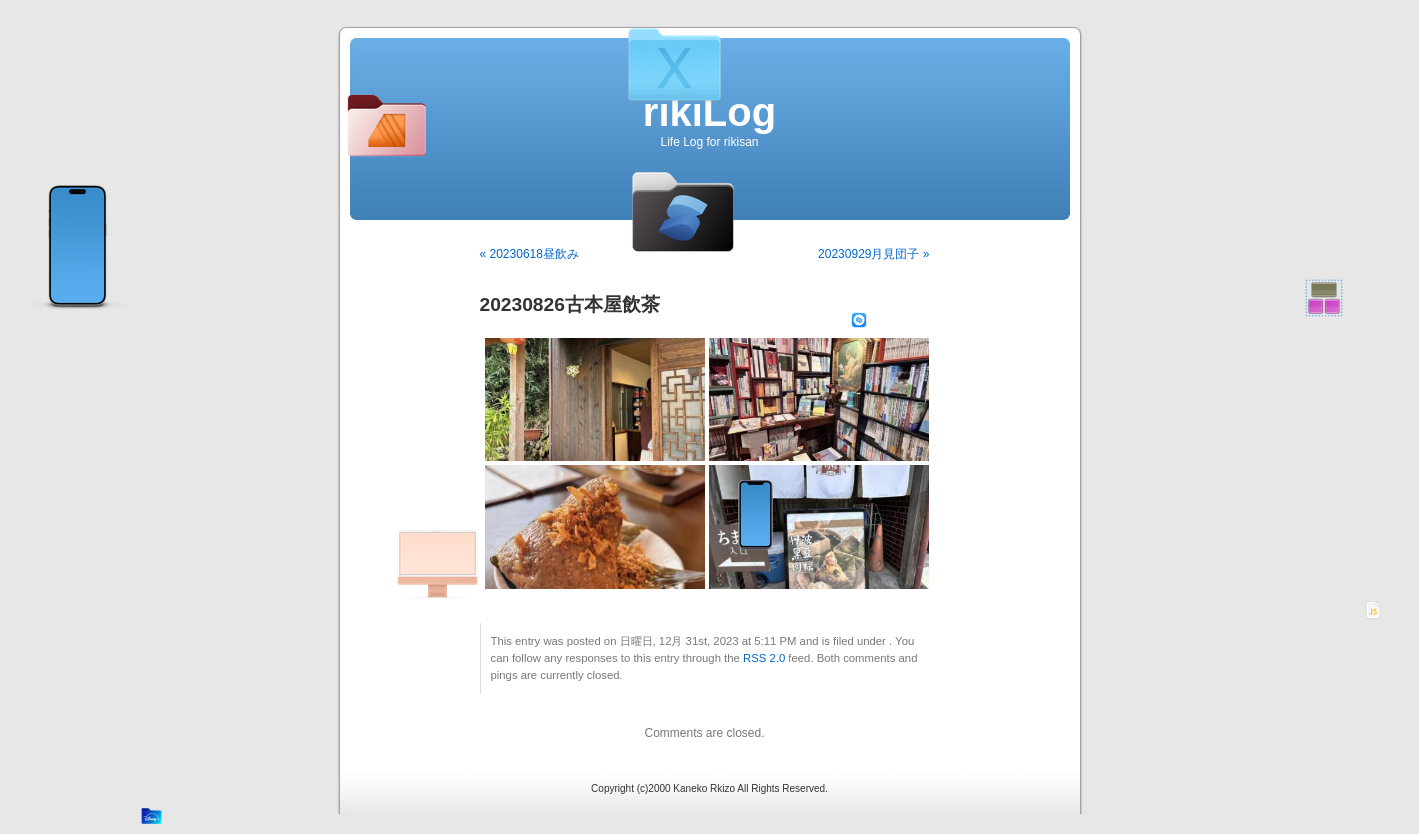  What do you see at coordinates (1373, 610) in the screenshot?
I see `a javascript file in your file system` at bounding box center [1373, 610].